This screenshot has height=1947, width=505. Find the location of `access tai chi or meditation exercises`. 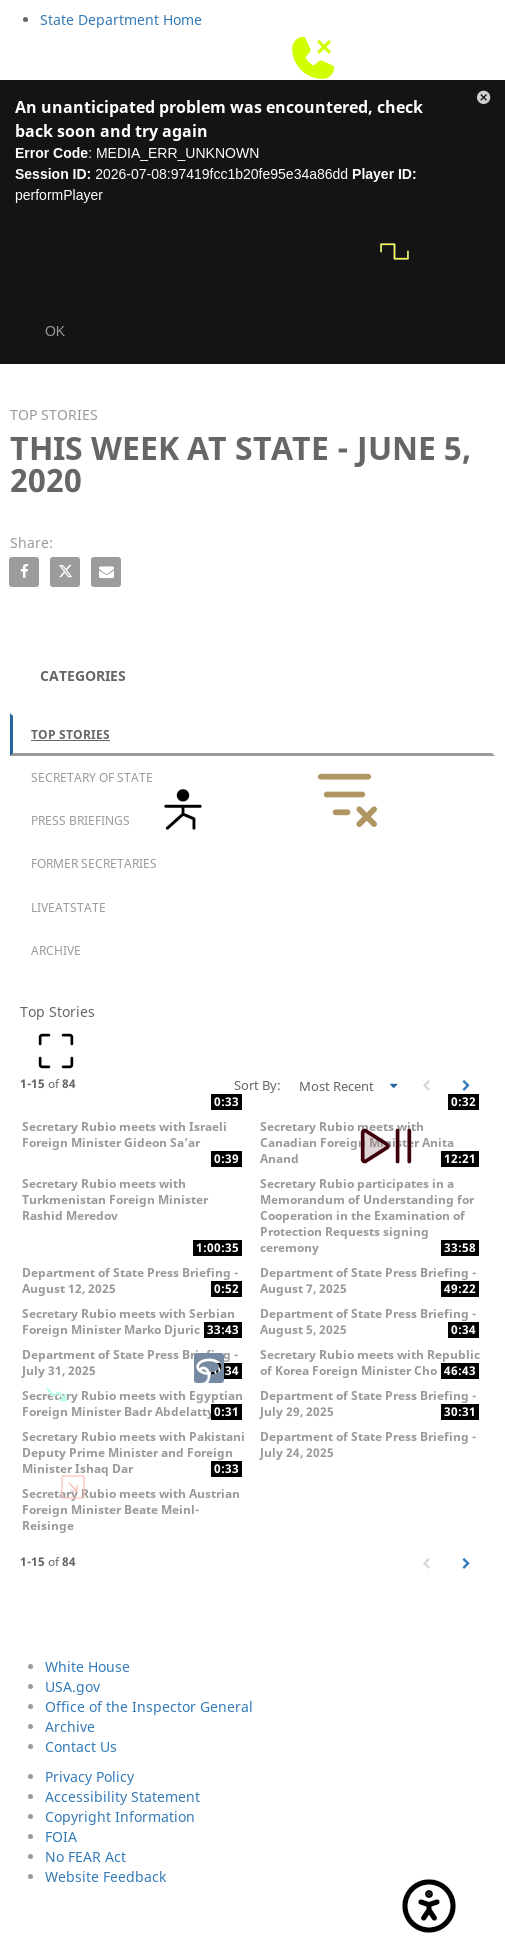

access tai chi or meditation exercises is located at coordinates (183, 811).